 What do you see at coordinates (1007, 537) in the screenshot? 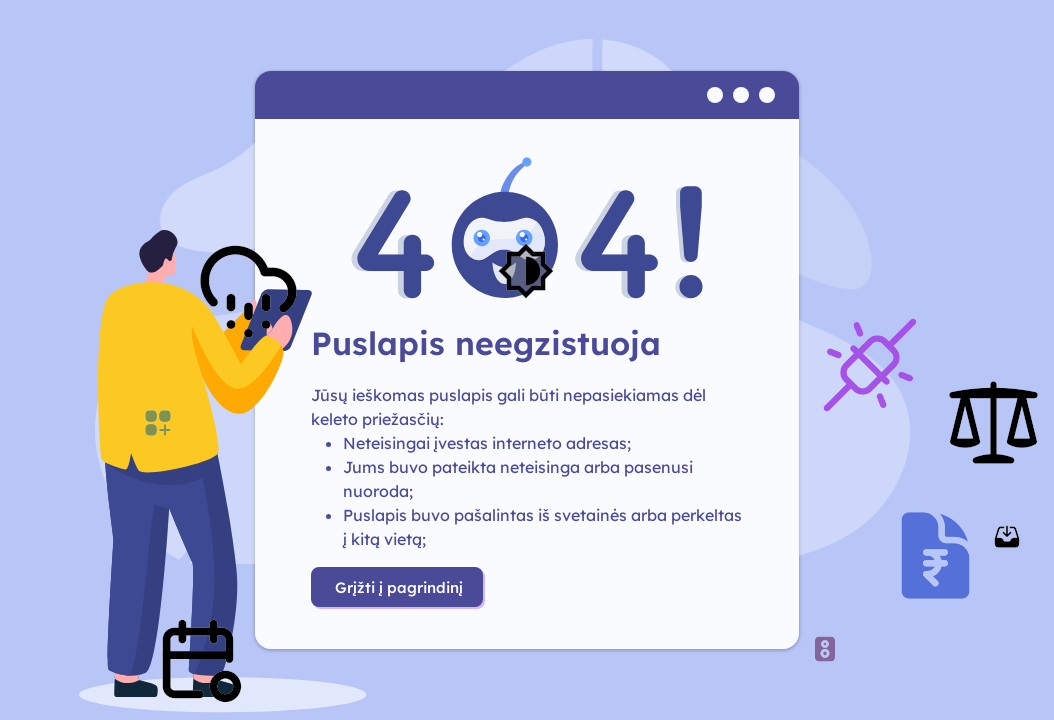
I see `download to inbox` at bounding box center [1007, 537].